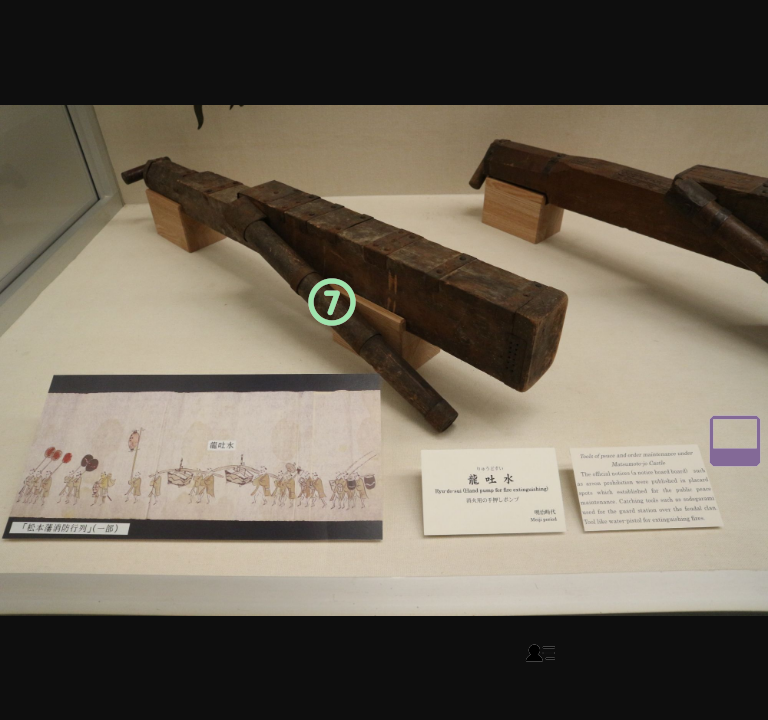 This screenshot has width=768, height=720. I want to click on indicates step 7 in a numbered sequence, so click(332, 302).